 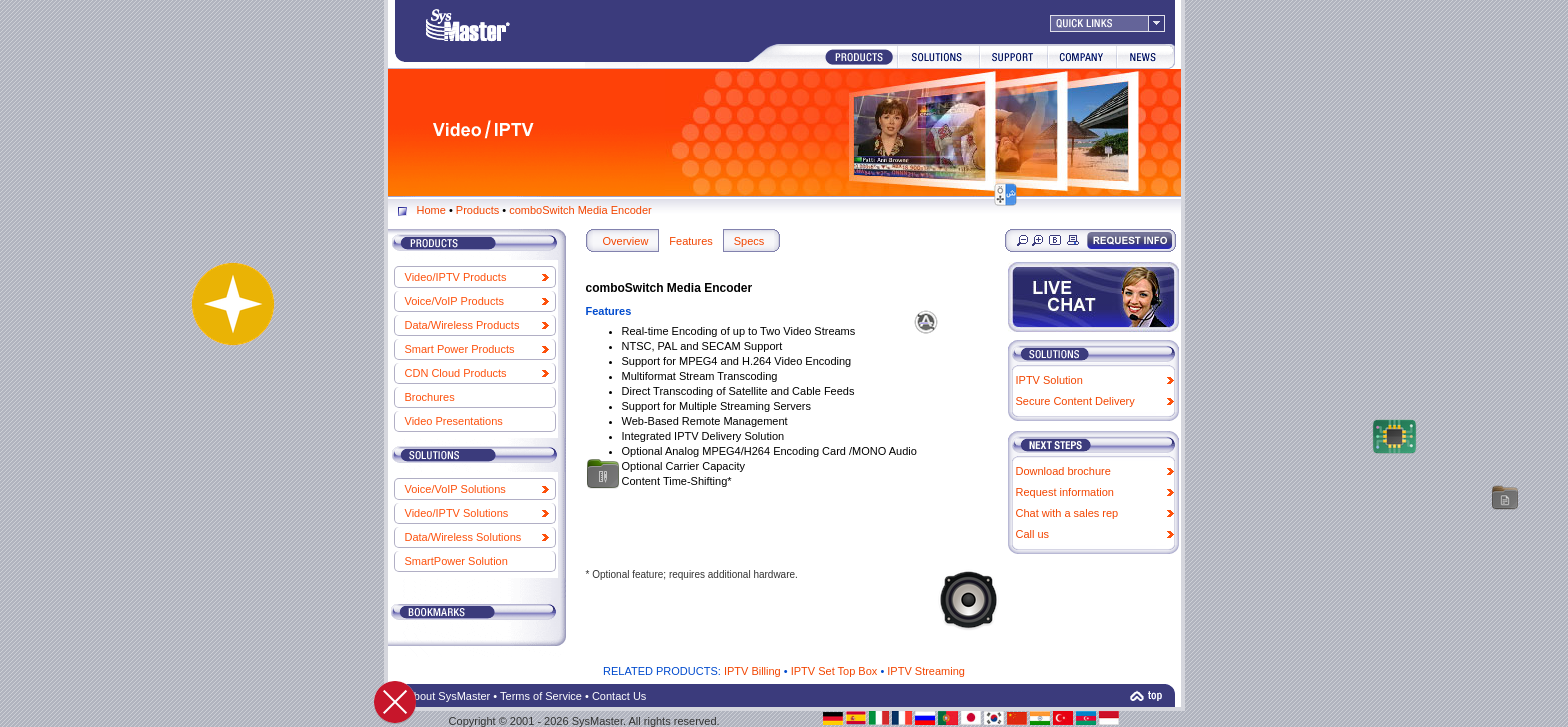 What do you see at coordinates (1005, 194) in the screenshot?
I see `open the GNOME Characters app` at bounding box center [1005, 194].